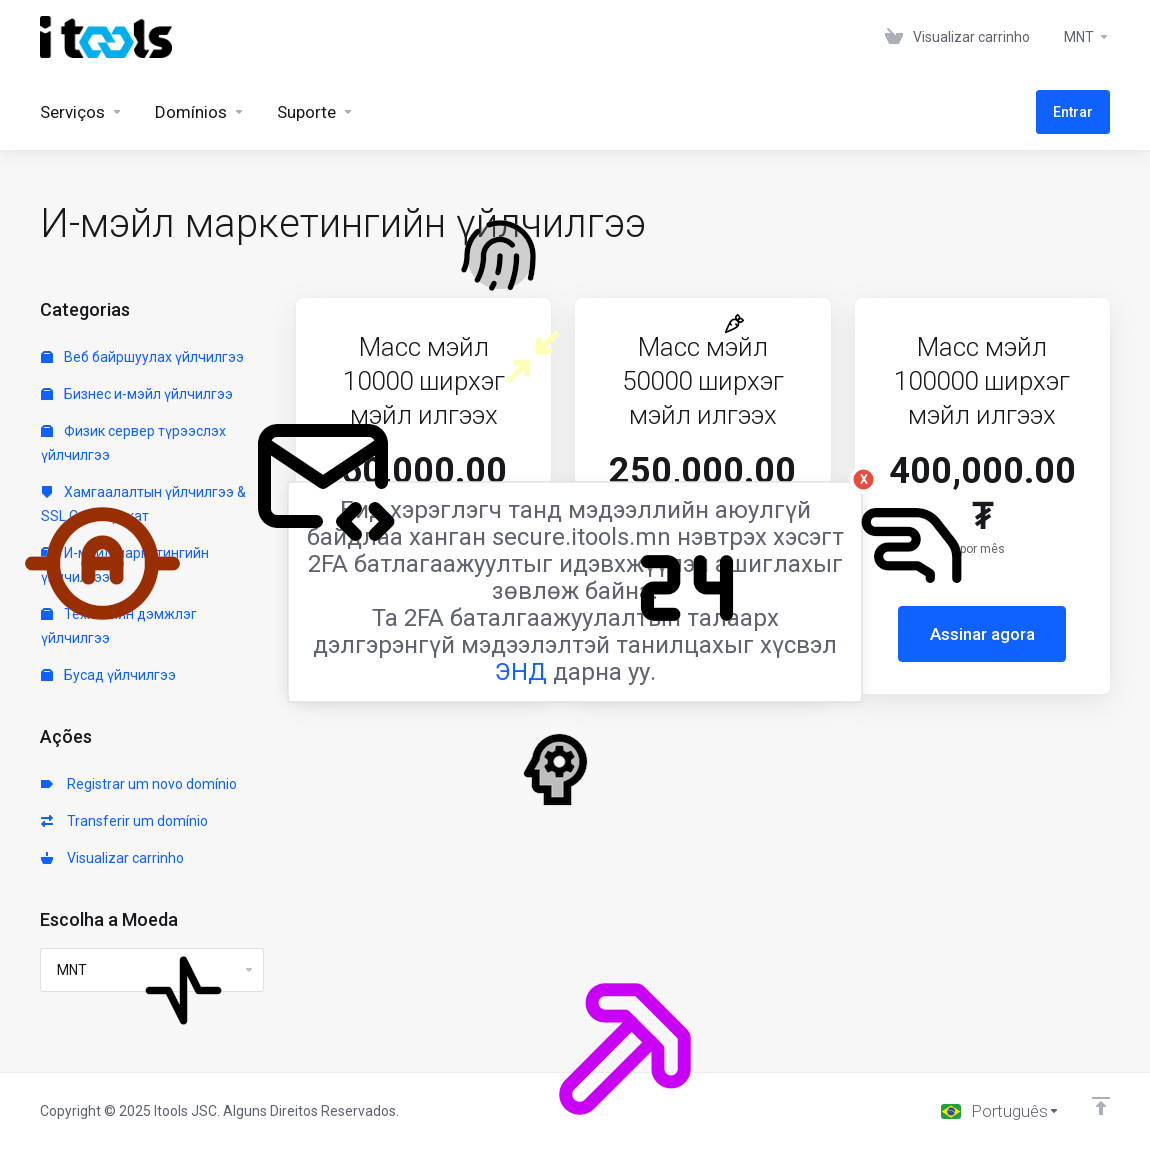 The image size is (1150, 1149). What do you see at coordinates (323, 476) in the screenshot?
I see `access email developer settings` at bounding box center [323, 476].